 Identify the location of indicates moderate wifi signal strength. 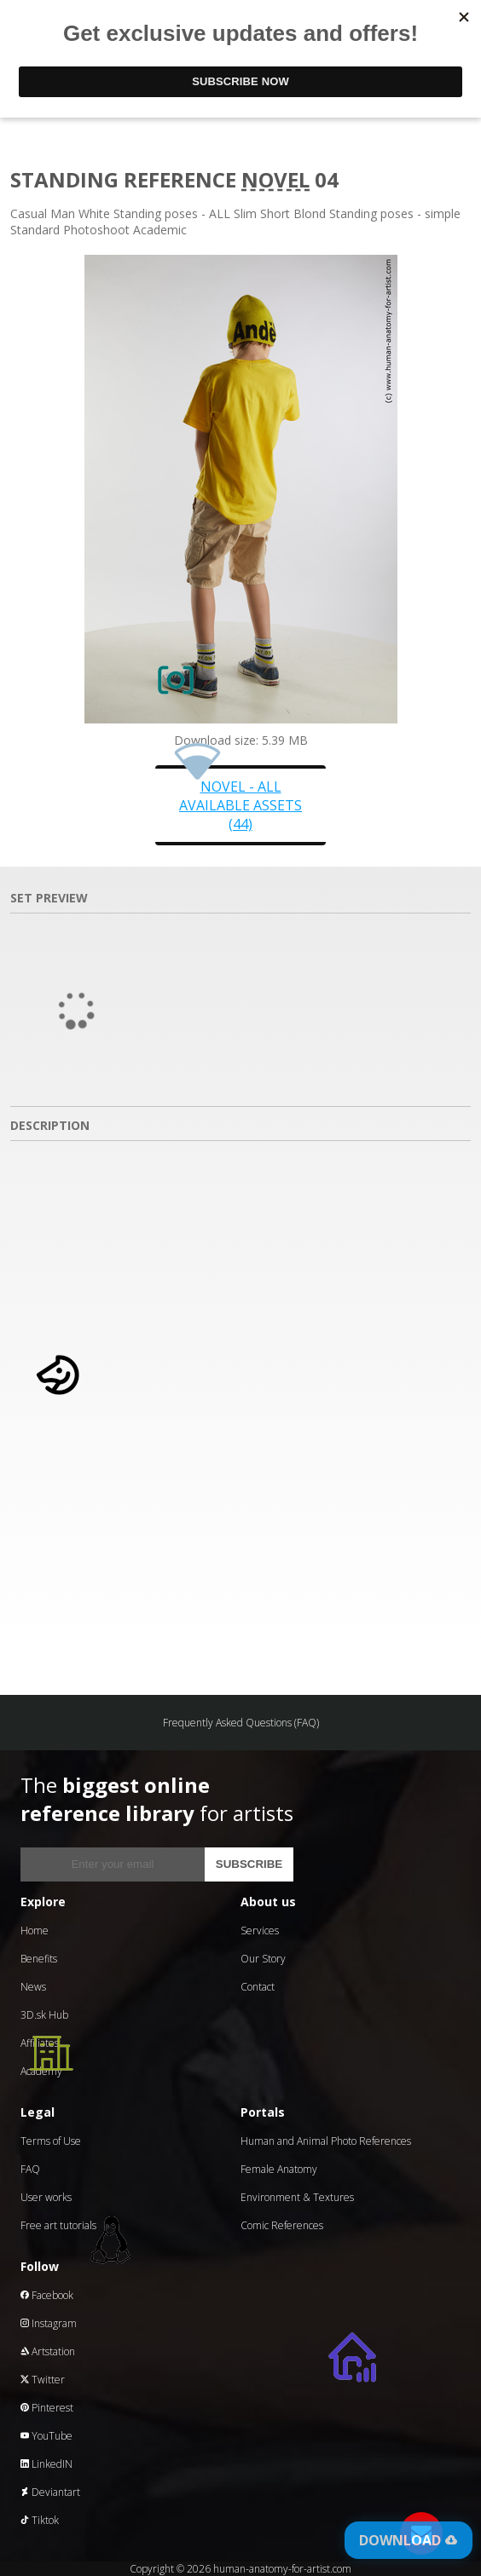
(197, 761).